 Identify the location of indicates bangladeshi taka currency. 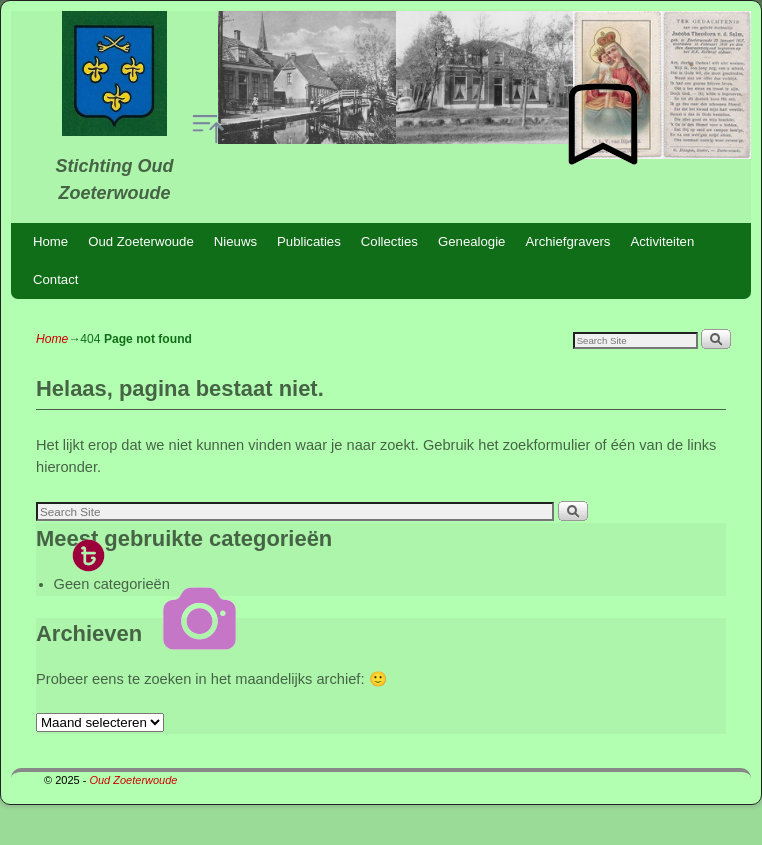
(88, 555).